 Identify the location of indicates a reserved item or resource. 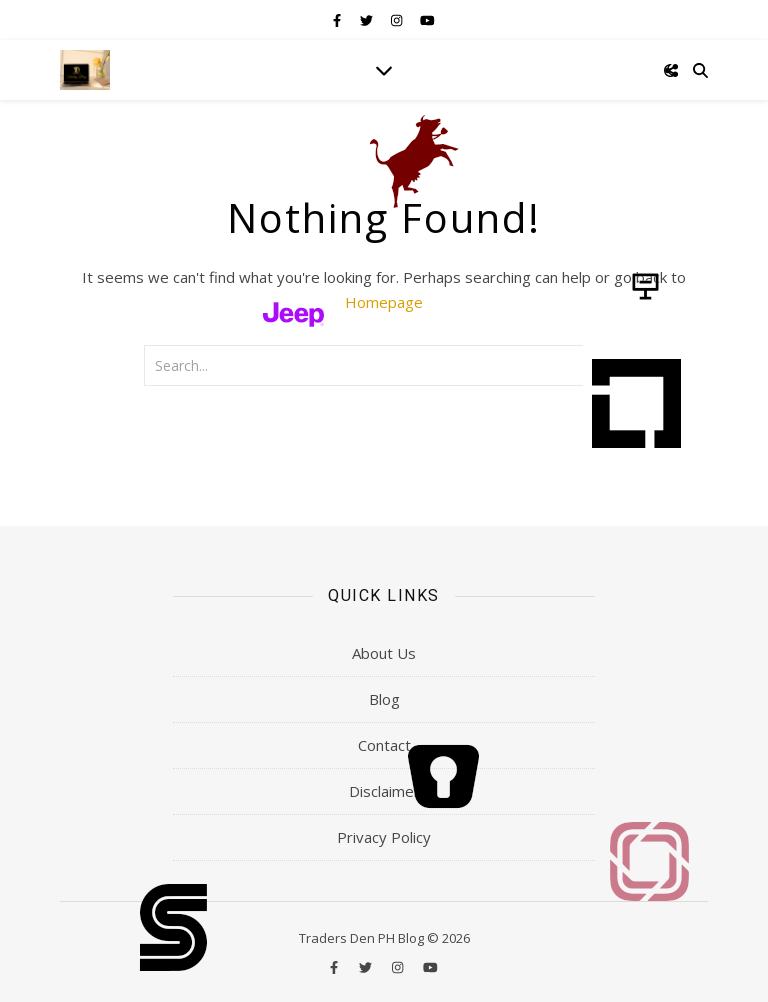
(645, 286).